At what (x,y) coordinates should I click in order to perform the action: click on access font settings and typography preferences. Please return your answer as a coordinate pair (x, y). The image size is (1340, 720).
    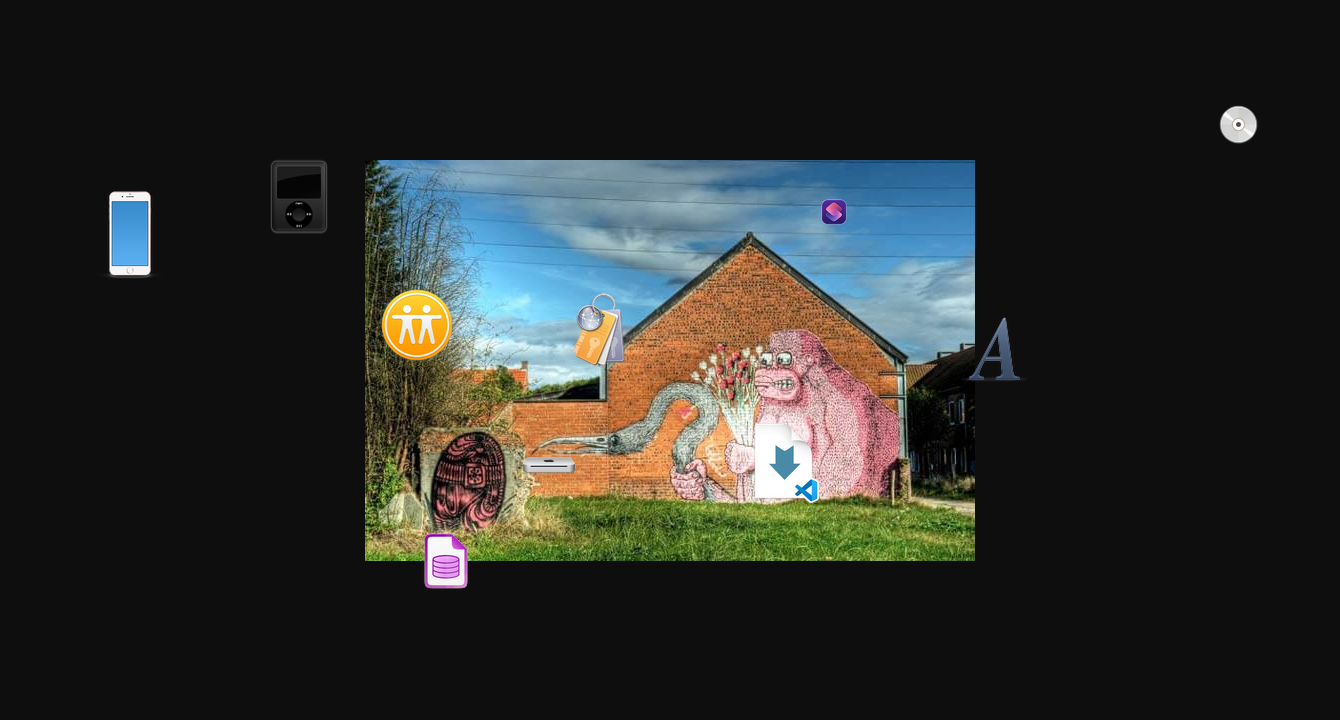
    Looking at the image, I should click on (993, 347).